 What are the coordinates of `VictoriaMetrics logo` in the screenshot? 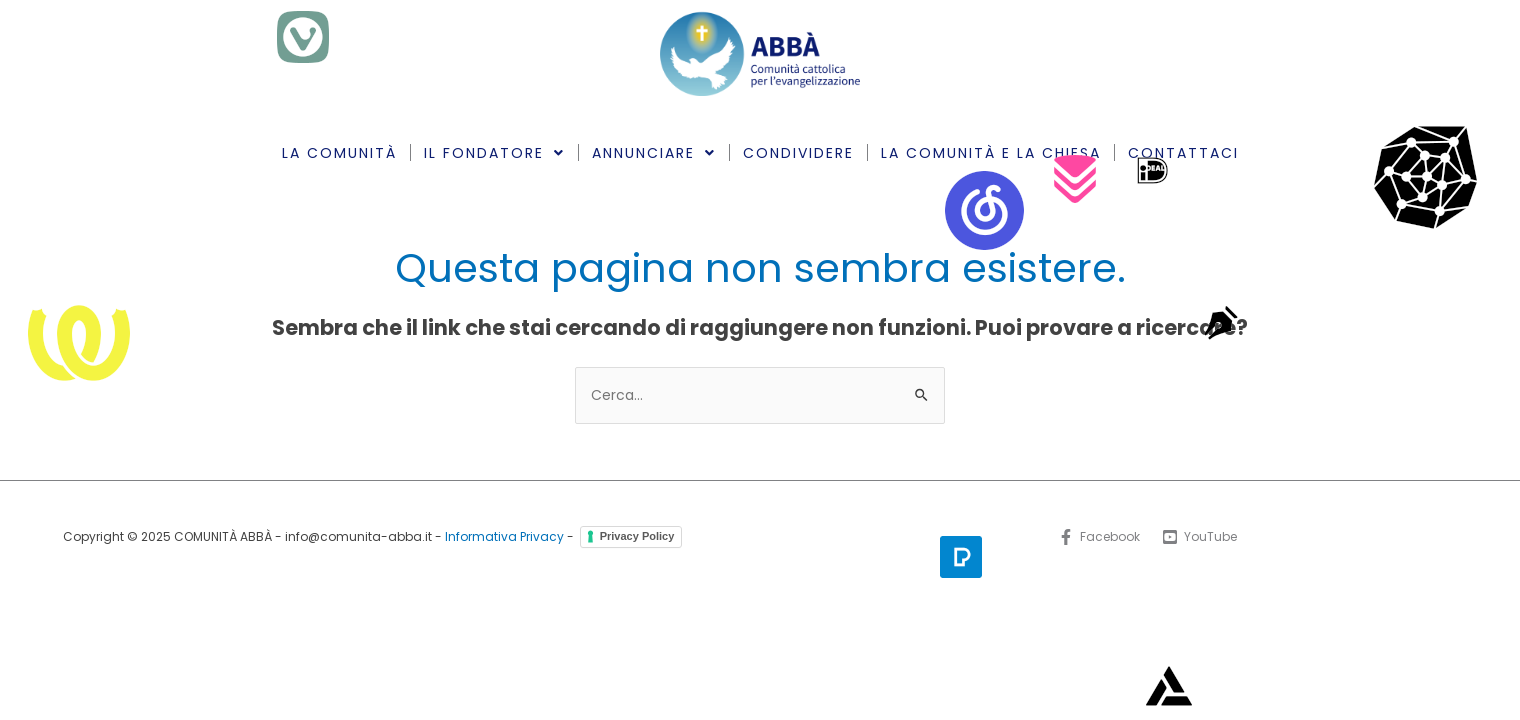 It's located at (1075, 179).